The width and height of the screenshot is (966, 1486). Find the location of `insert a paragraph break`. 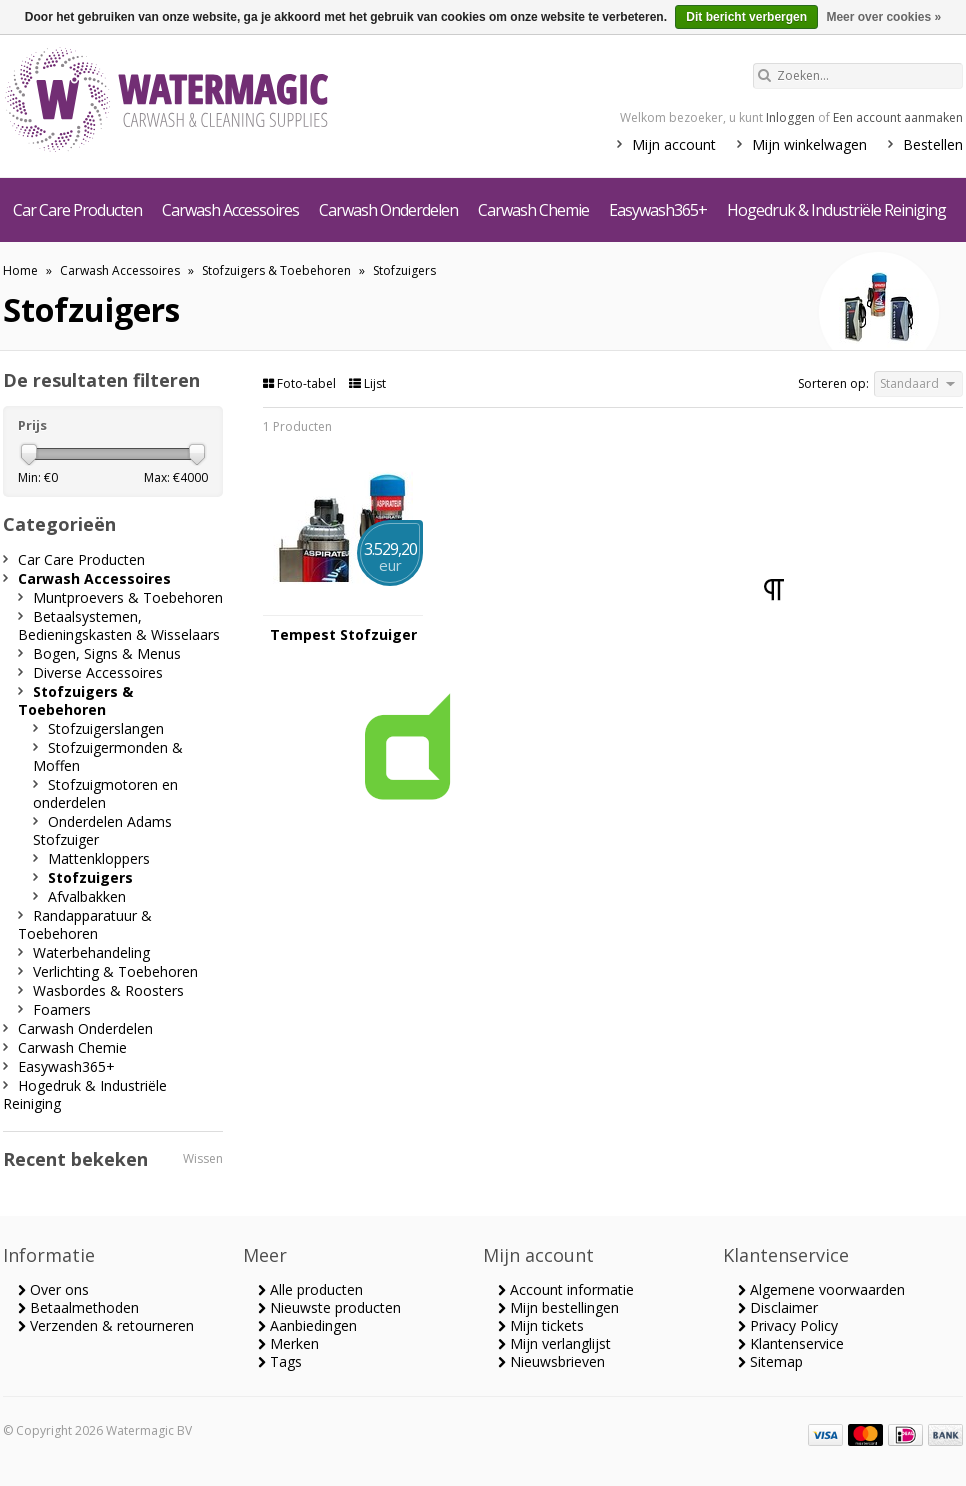

insert a paragraph break is located at coordinates (774, 589).